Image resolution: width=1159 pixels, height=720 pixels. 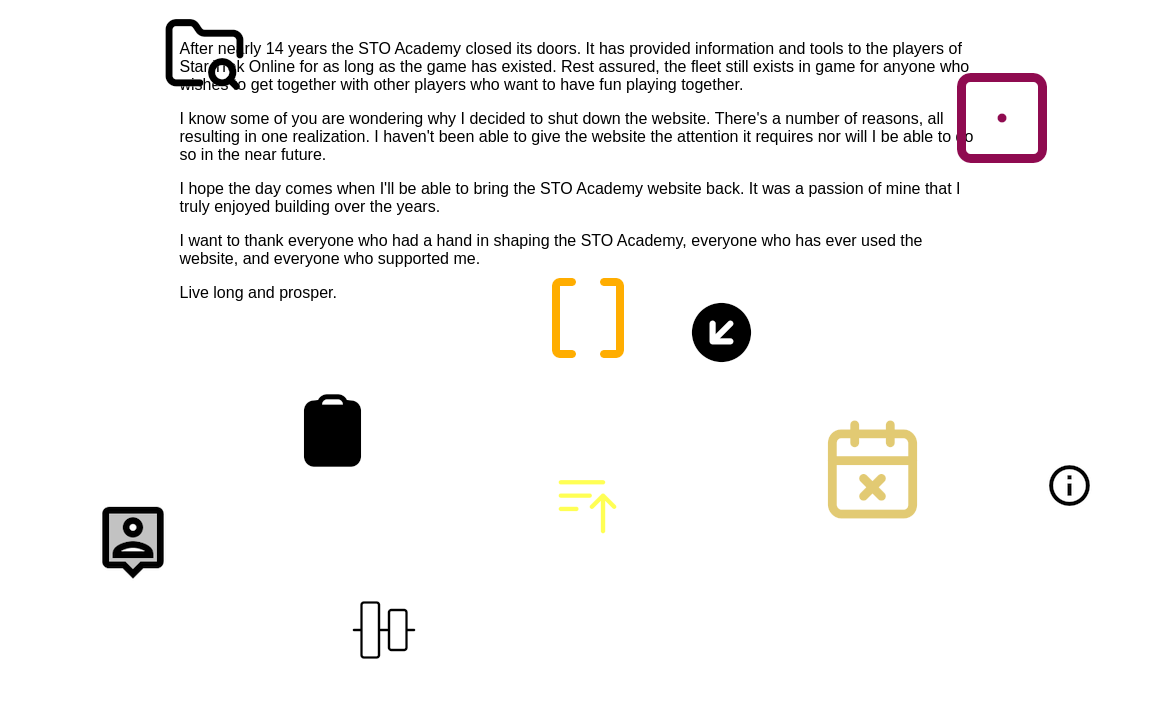 What do you see at coordinates (872, 469) in the screenshot?
I see `cancel or delete a scheduled event` at bounding box center [872, 469].